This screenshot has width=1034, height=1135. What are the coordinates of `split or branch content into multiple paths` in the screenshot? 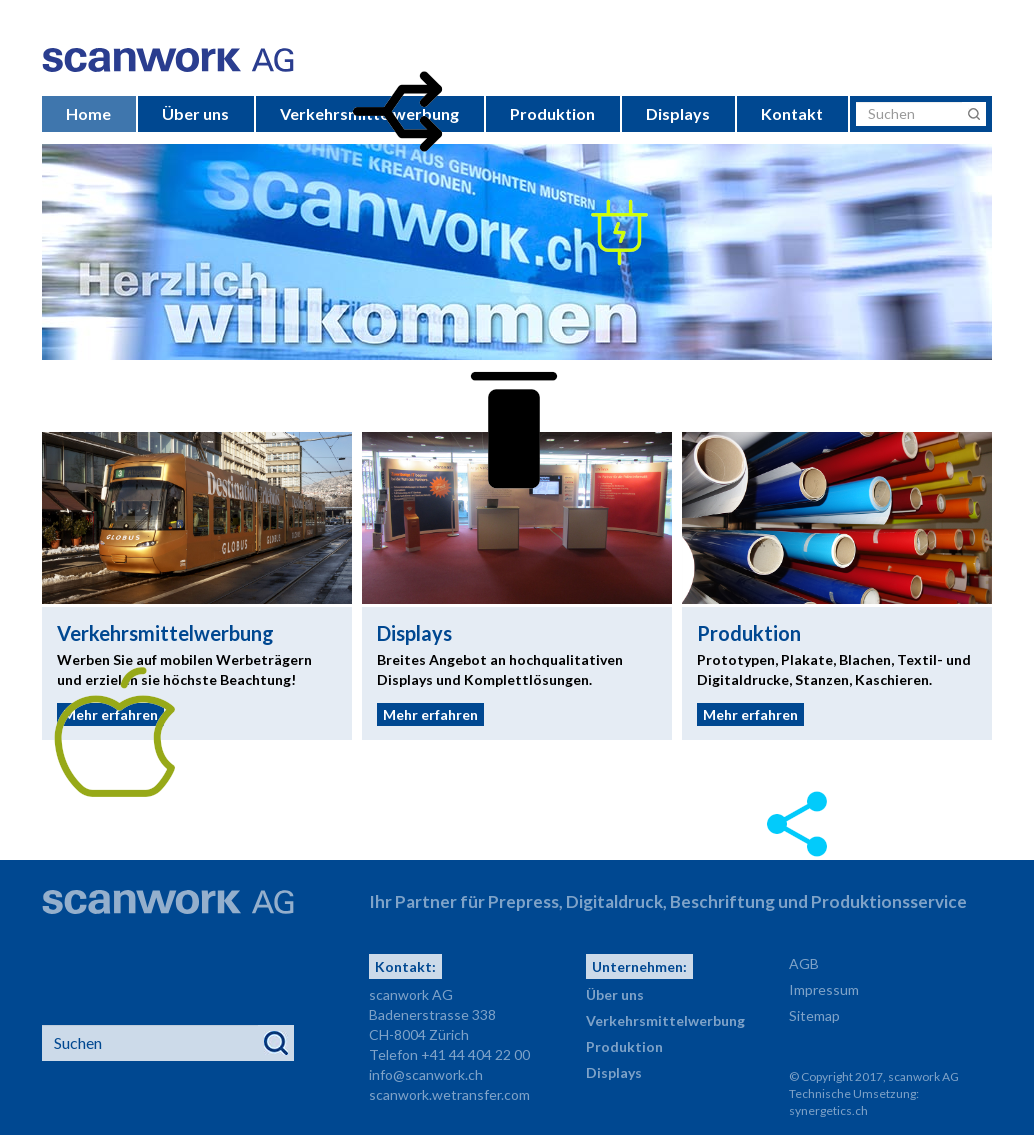 It's located at (397, 111).